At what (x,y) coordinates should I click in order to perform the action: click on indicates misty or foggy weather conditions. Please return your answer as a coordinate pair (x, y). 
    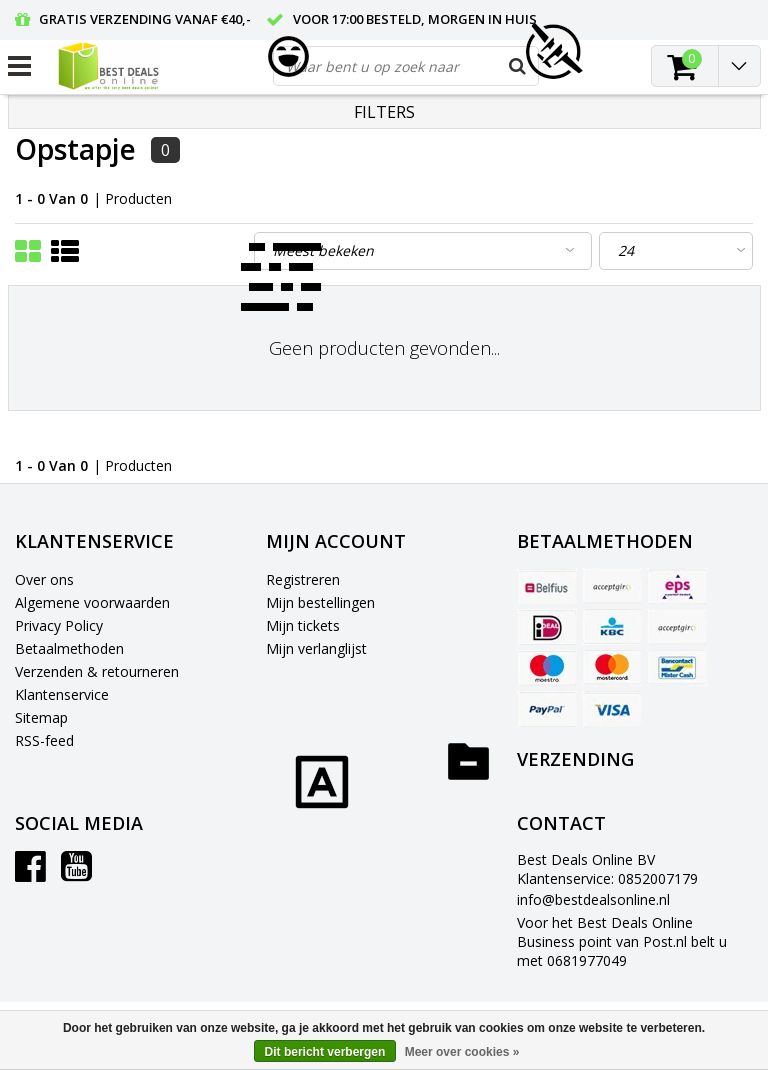
    Looking at the image, I should click on (281, 275).